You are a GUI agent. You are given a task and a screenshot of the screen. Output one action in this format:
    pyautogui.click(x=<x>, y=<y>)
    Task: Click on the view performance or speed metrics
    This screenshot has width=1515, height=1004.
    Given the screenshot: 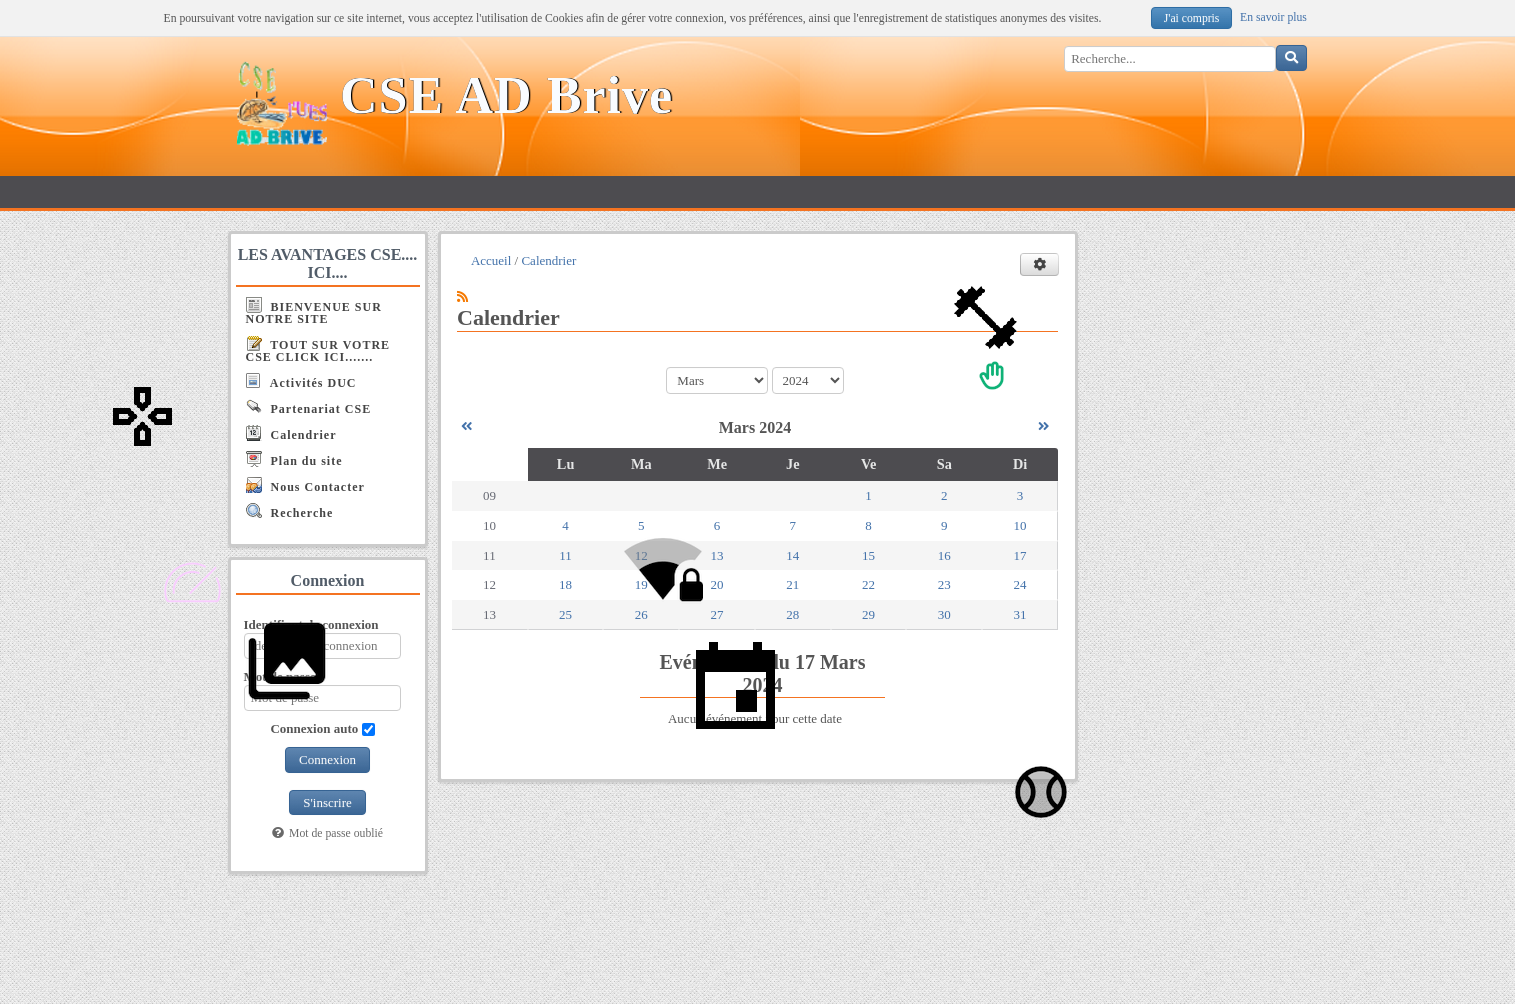 What is the action you would take?
    pyautogui.click(x=192, y=584)
    